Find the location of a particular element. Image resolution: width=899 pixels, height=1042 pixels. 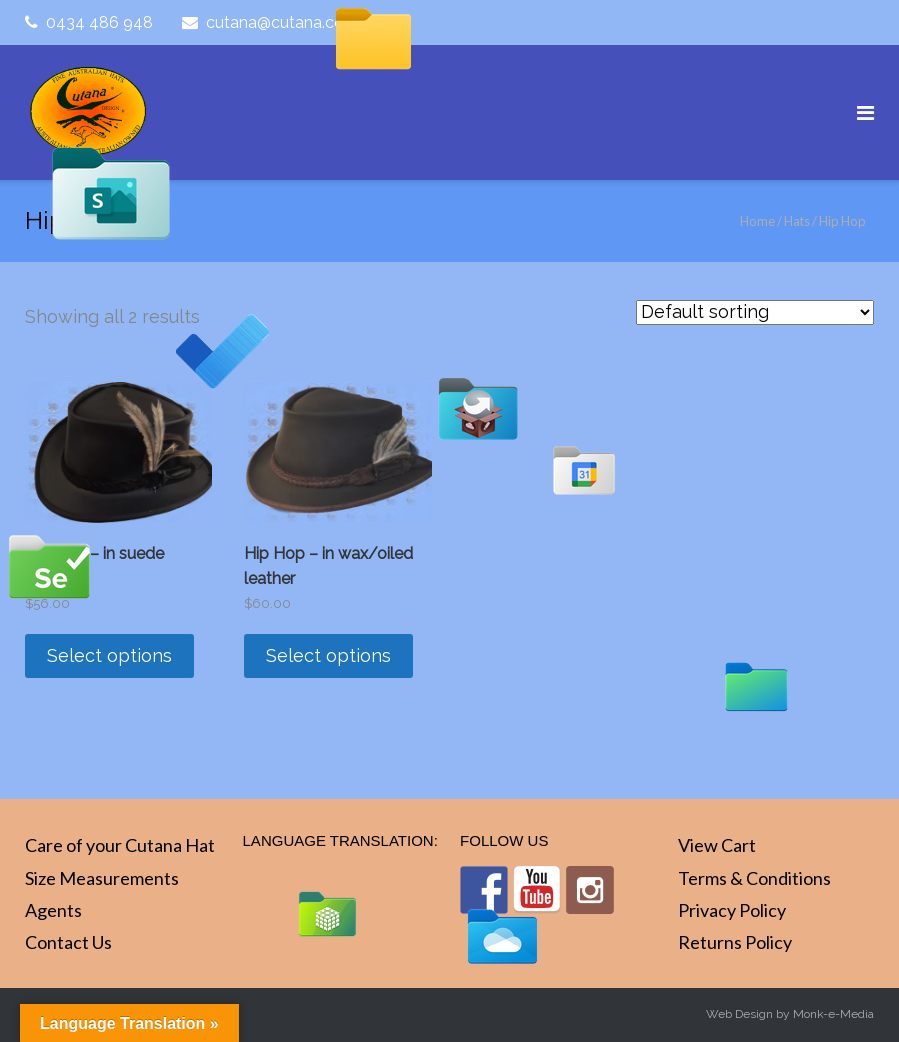

open folder containing microsoft sway files is located at coordinates (110, 196).